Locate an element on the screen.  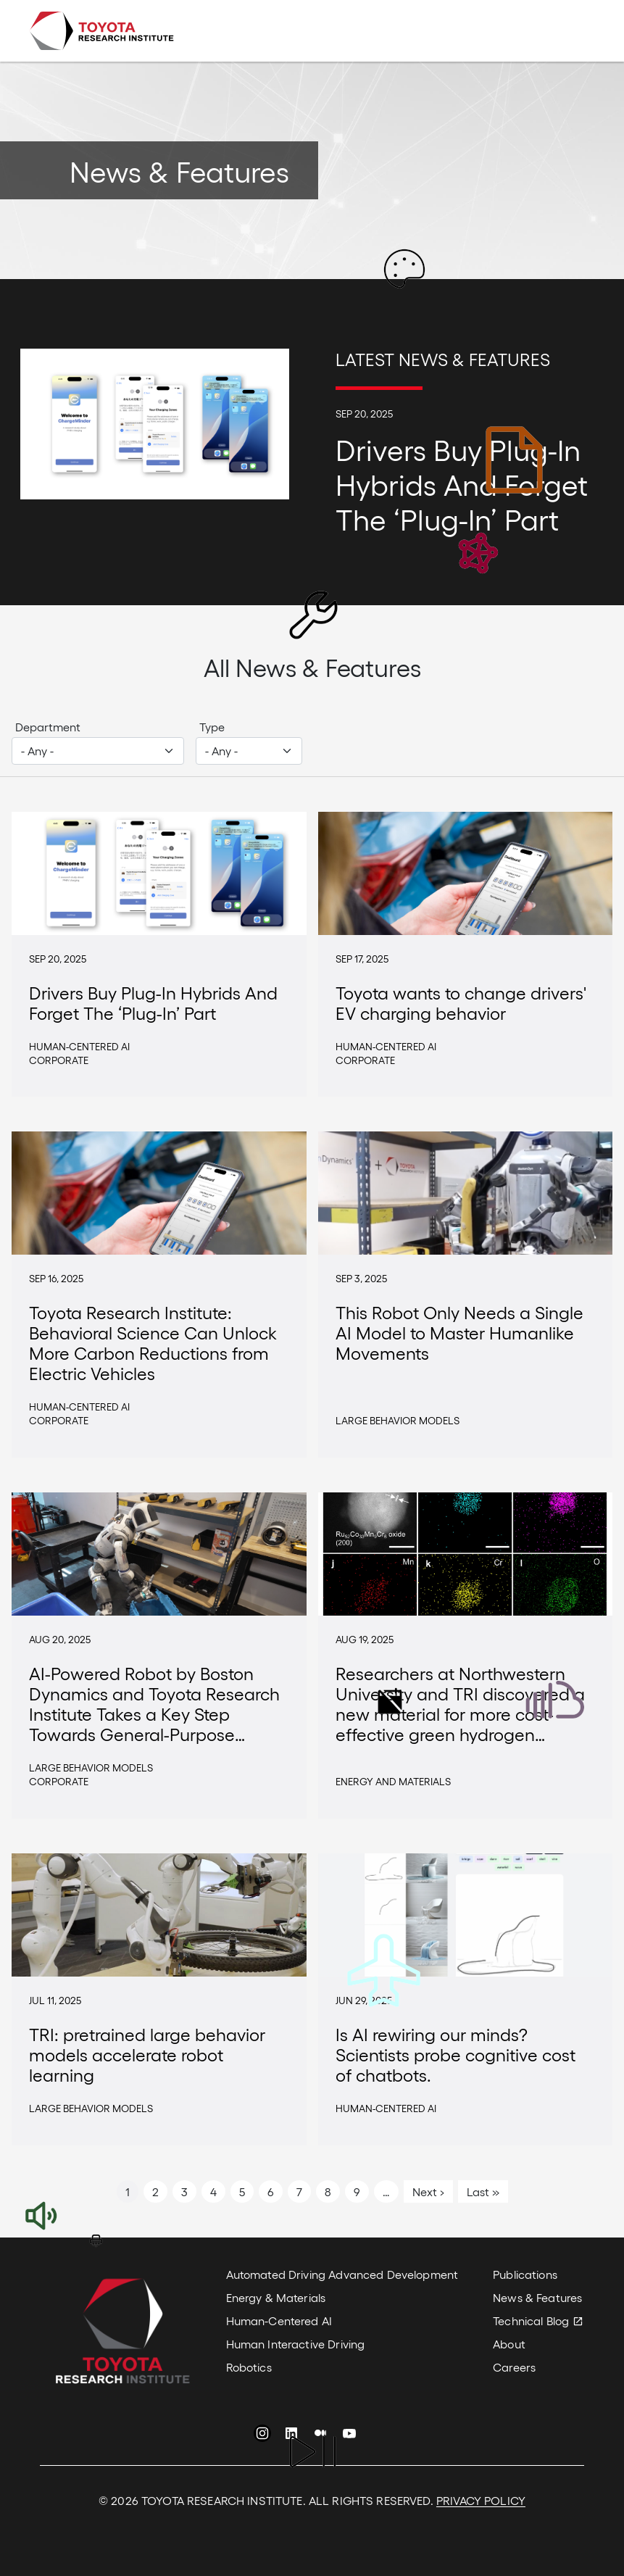
toggle between play and pause states is located at coordinates (312, 2451).